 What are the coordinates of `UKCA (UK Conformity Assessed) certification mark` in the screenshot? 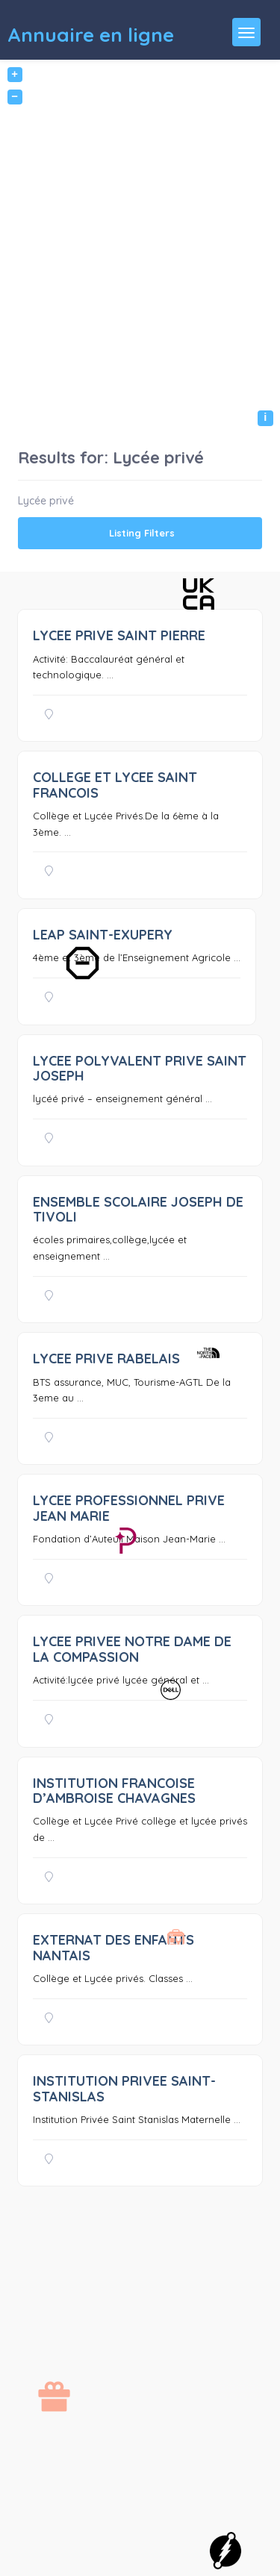 It's located at (199, 594).